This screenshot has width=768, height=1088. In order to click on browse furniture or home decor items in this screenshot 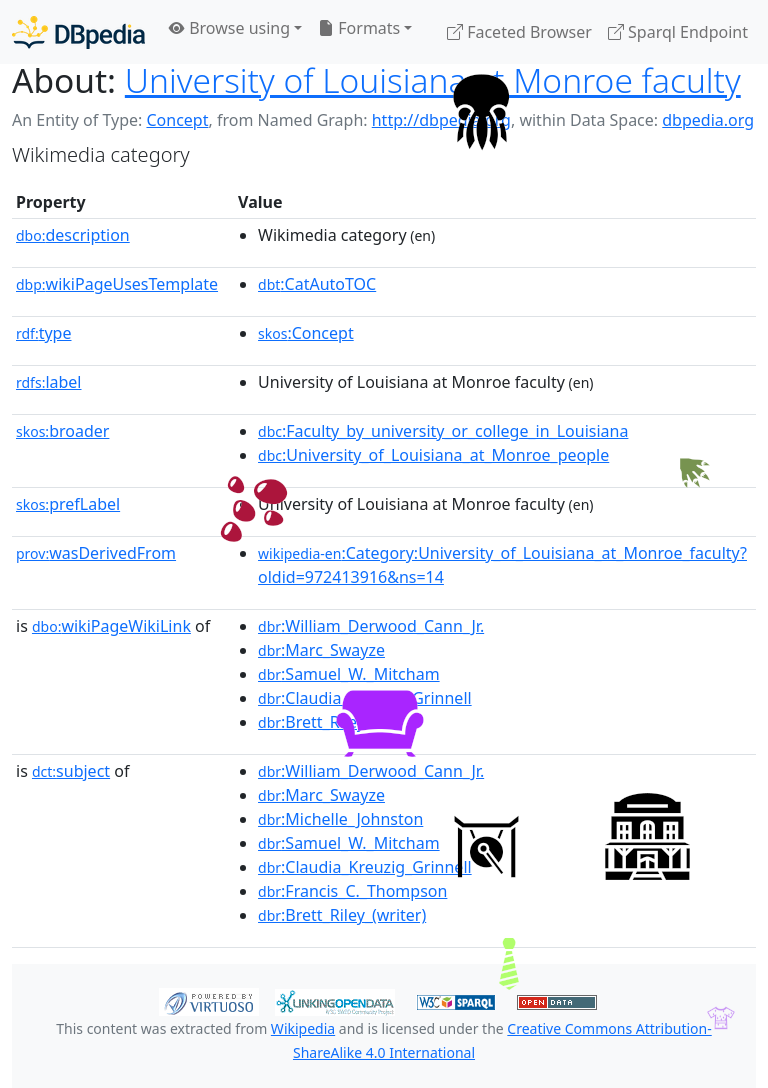, I will do `click(380, 724)`.